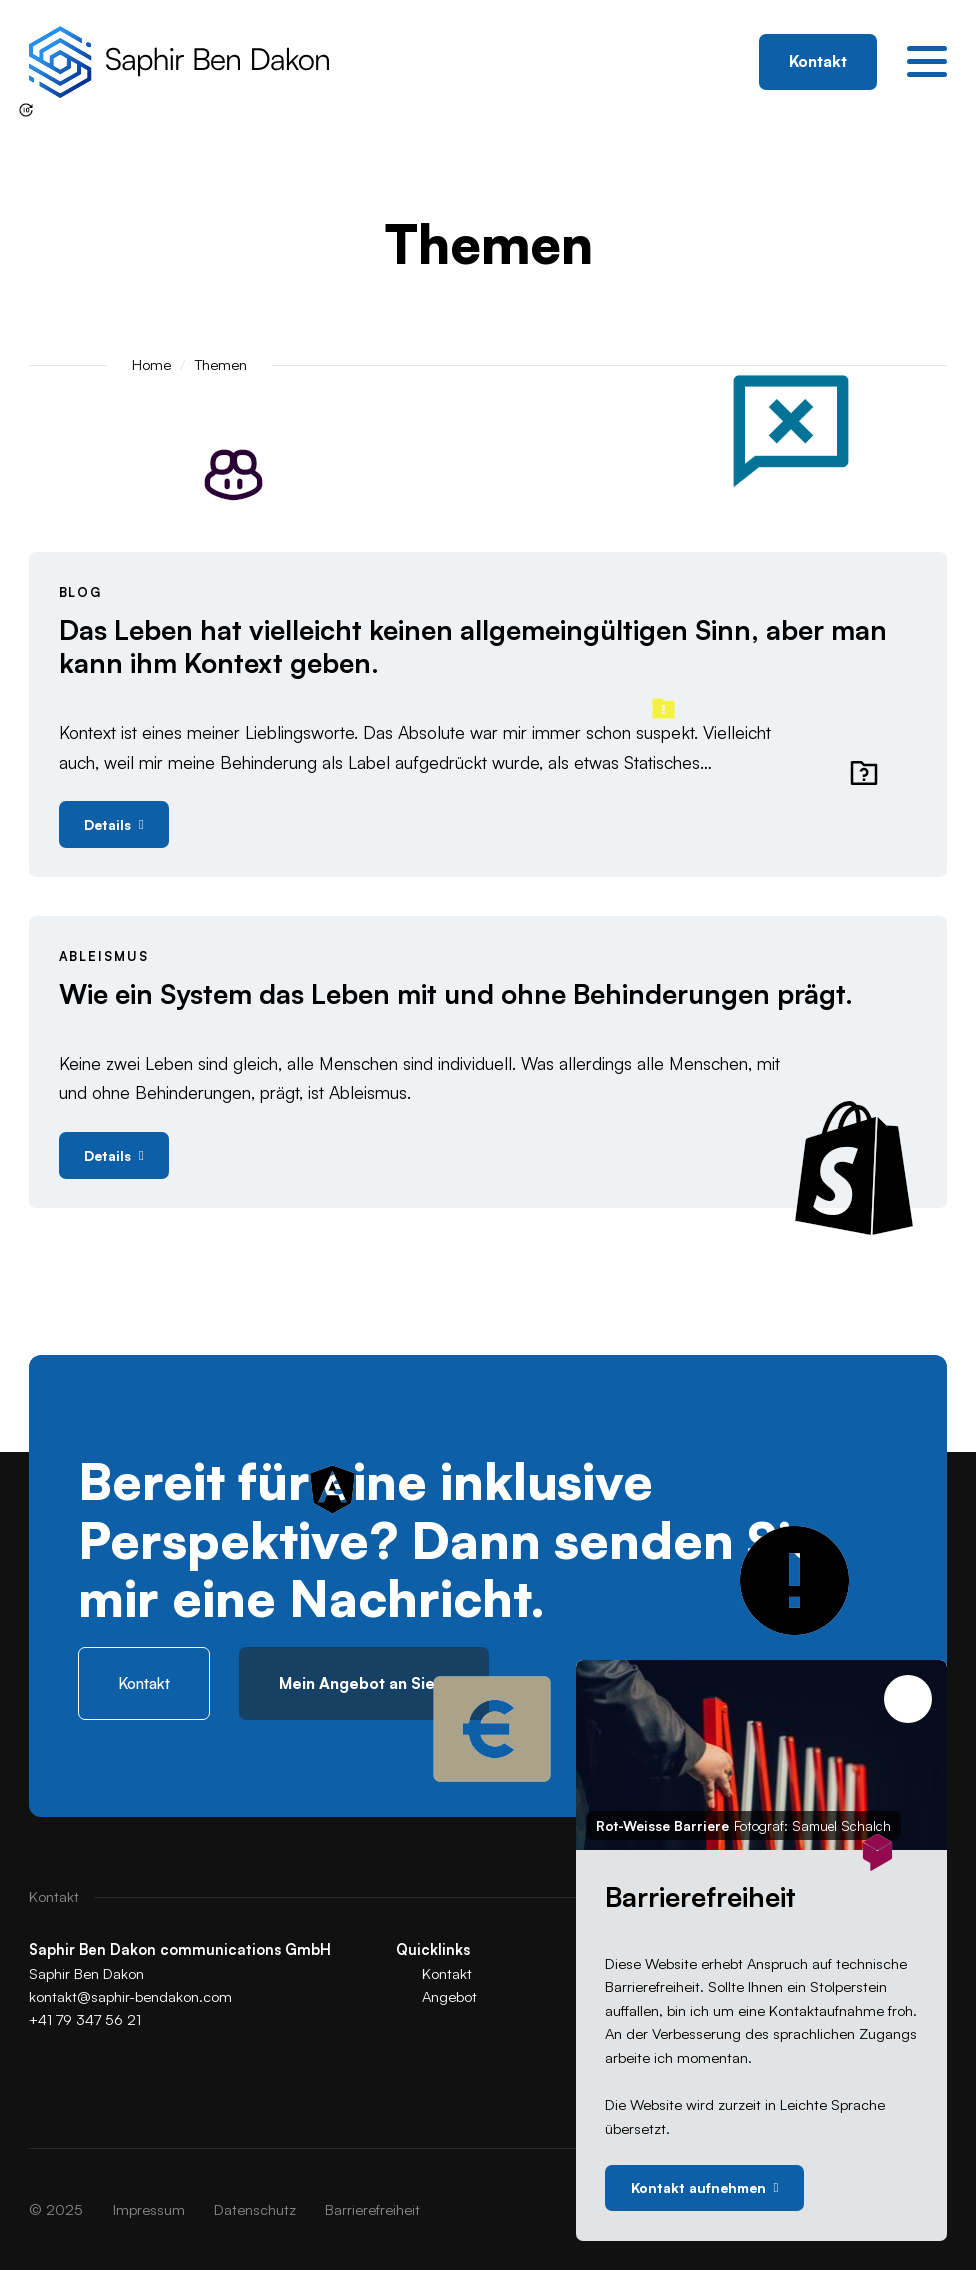 This screenshot has width=976, height=2270. What do you see at coordinates (854, 1168) in the screenshot?
I see `open shopify store dashboard` at bounding box center [854, 1168].